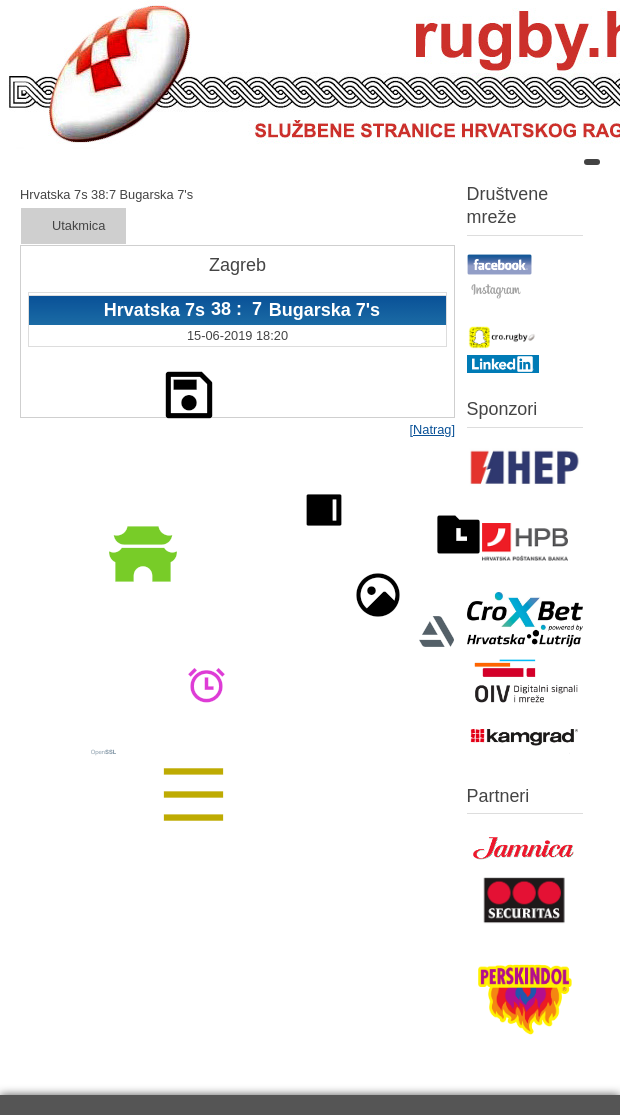 The image size is (620, 1115). What do you see at coordinates (324, 510) in the screenshot?
I see `switch to right sidebar layout` at bounding box center [324, 510].